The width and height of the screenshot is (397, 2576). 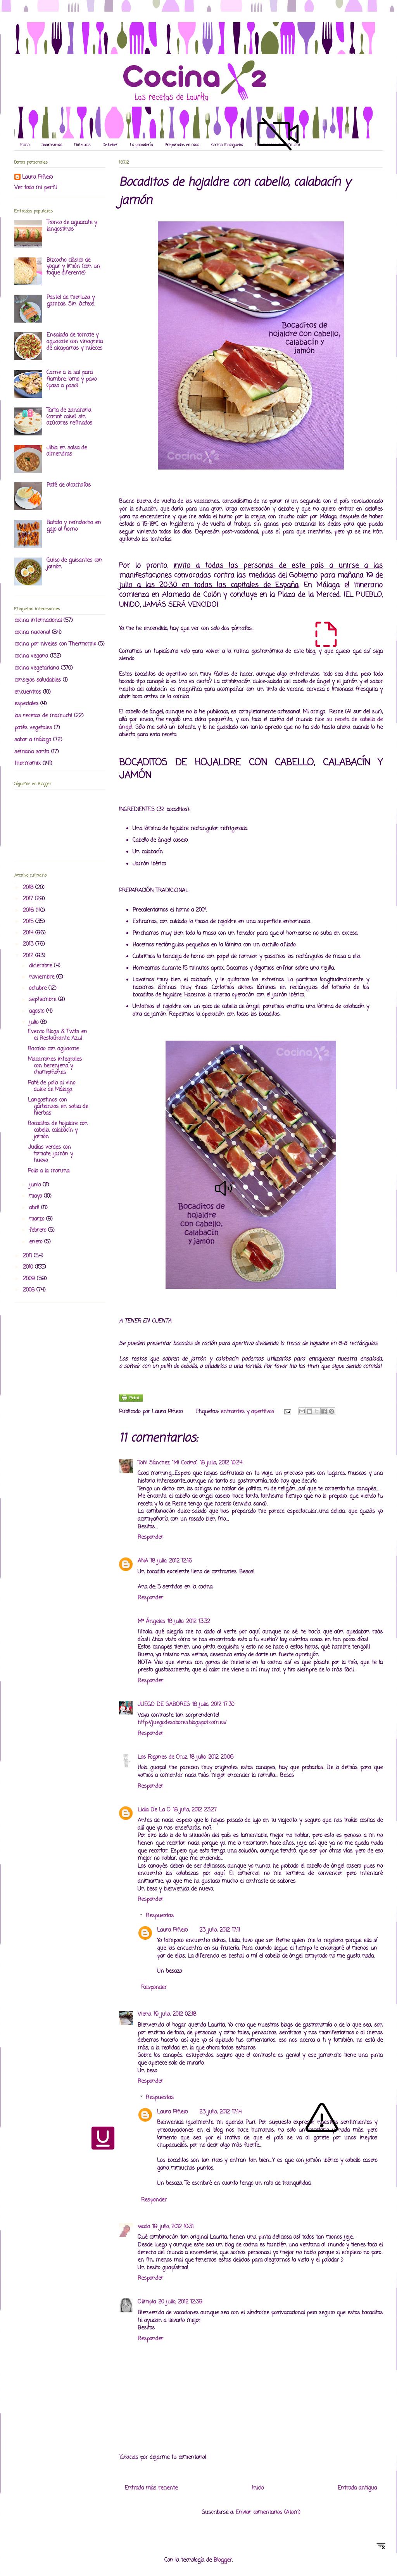 What do you see at coordinates (276, 134) in the screenshot?
I see `turn off camera or disable video` at bounding box center [276, 134].